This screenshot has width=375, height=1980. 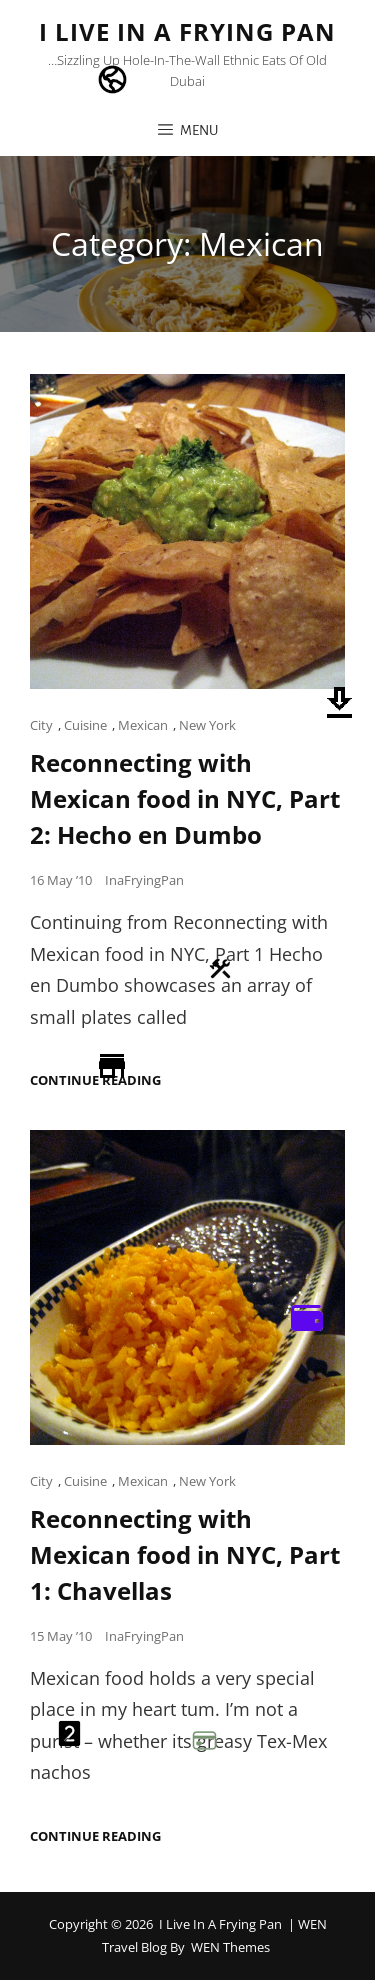 I want to click on find nearby stores or shopping locations, so click(x=112, y=1066).